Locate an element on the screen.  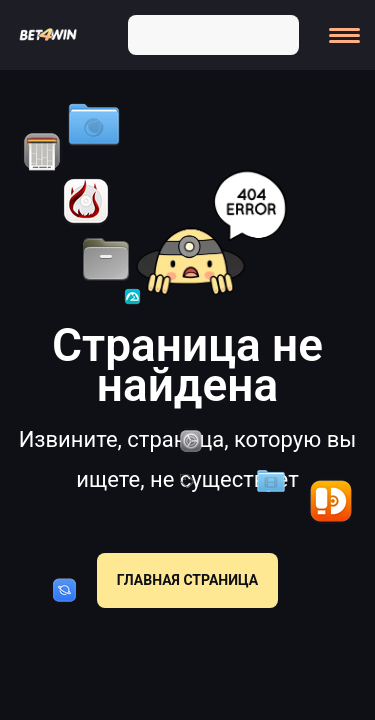
open web browser preferences is located at coordinates (64, 590).